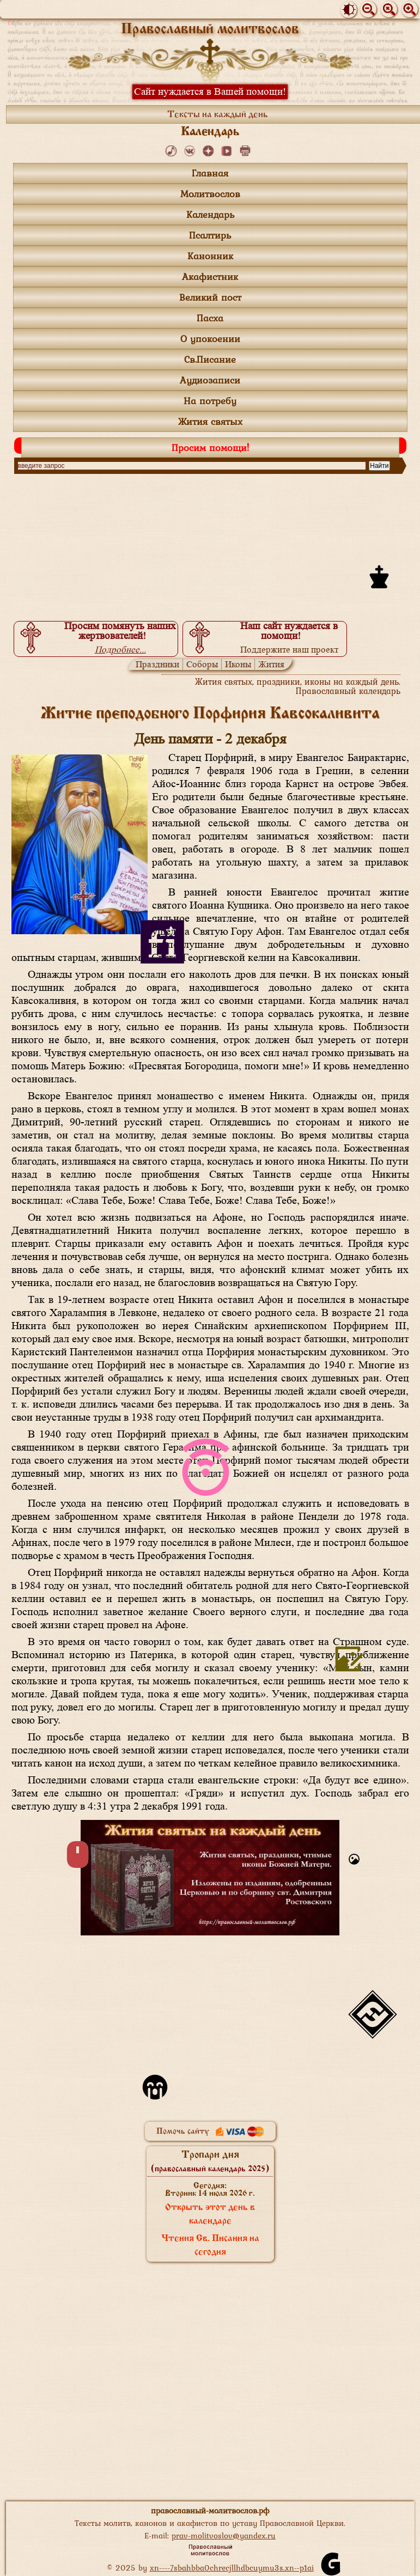 The image size is (420, 2576). What do you see at coordinates (331, 2564) in the screenshot?
I see `open the Grocy app` at bounding box center [331, 2564].